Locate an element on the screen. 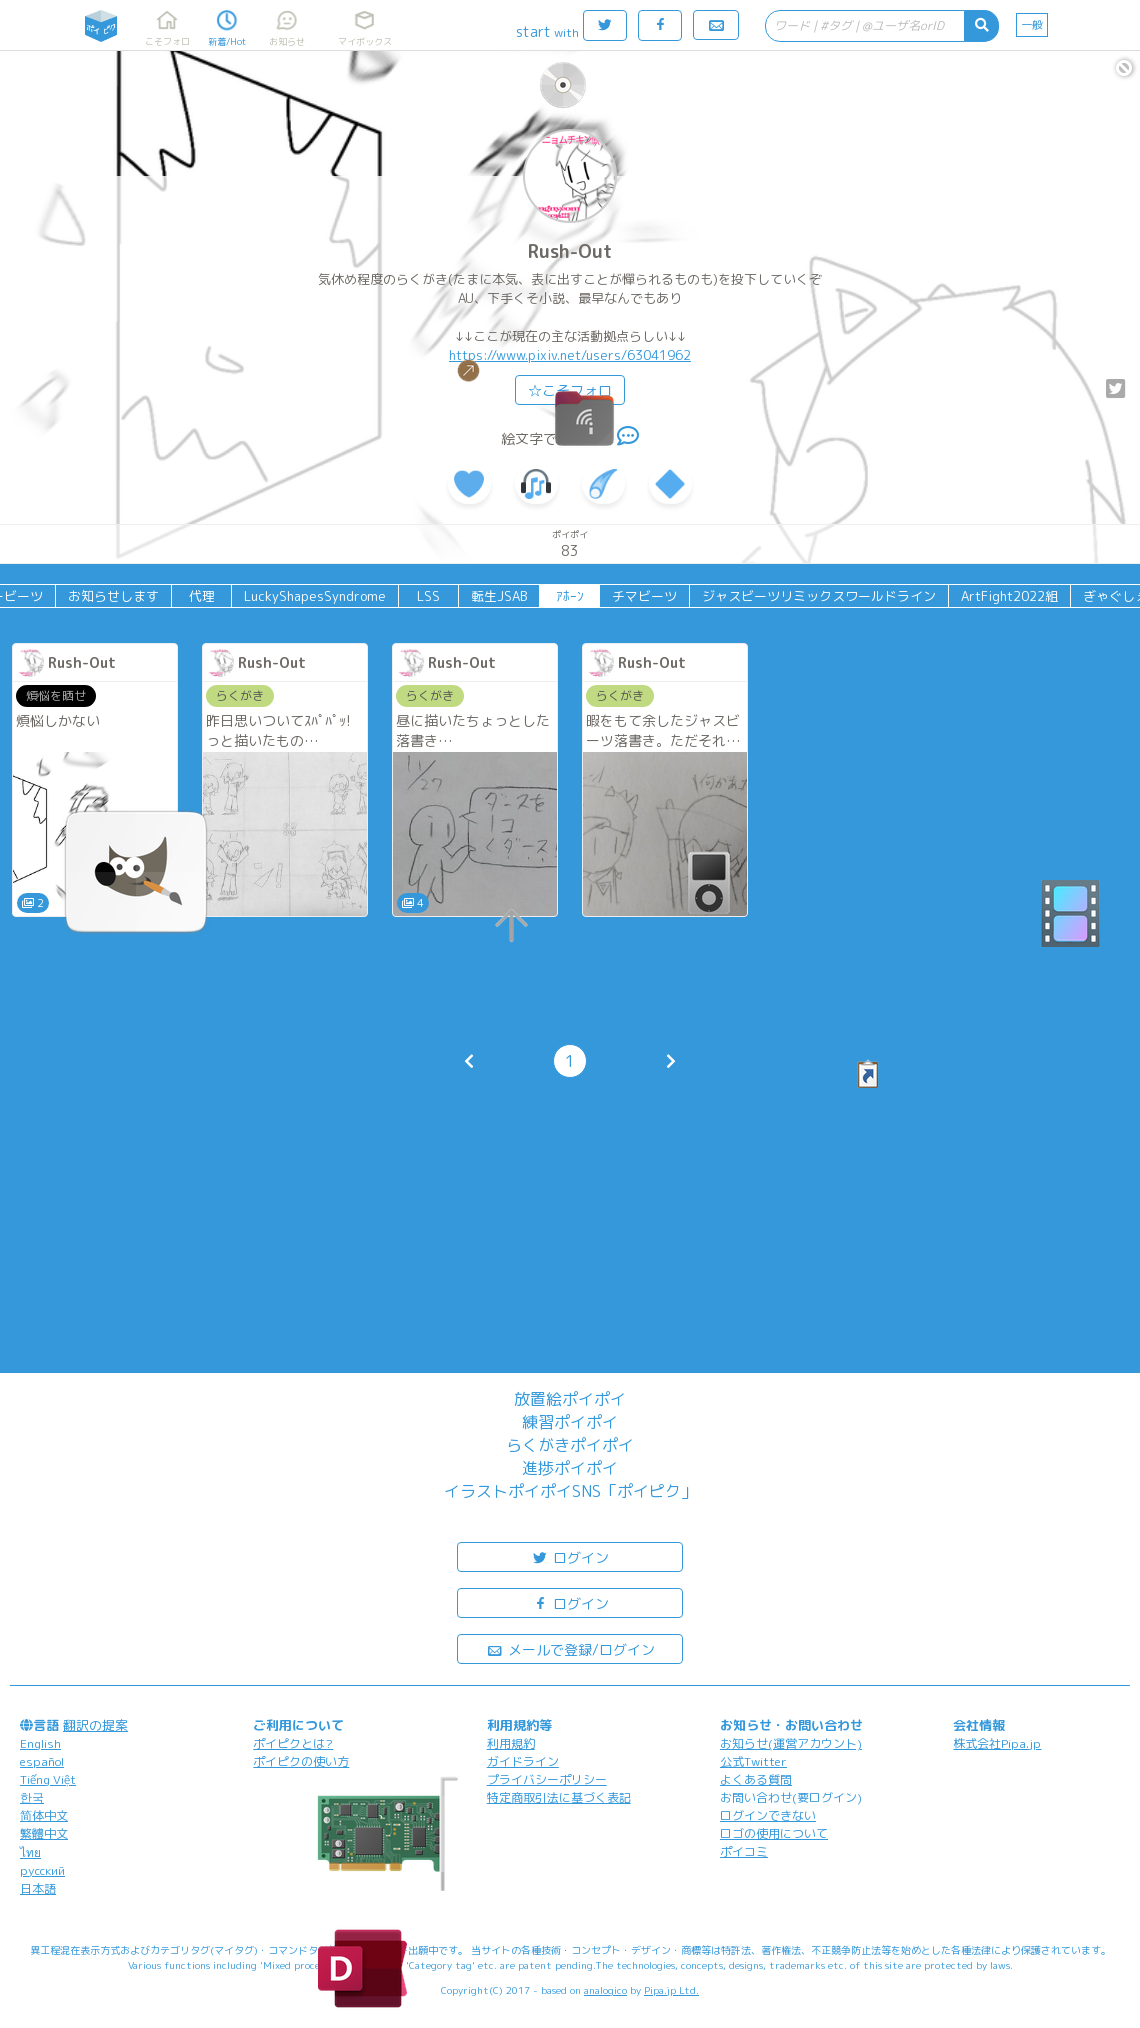  upload or send file is located at coordinates (511, 925).